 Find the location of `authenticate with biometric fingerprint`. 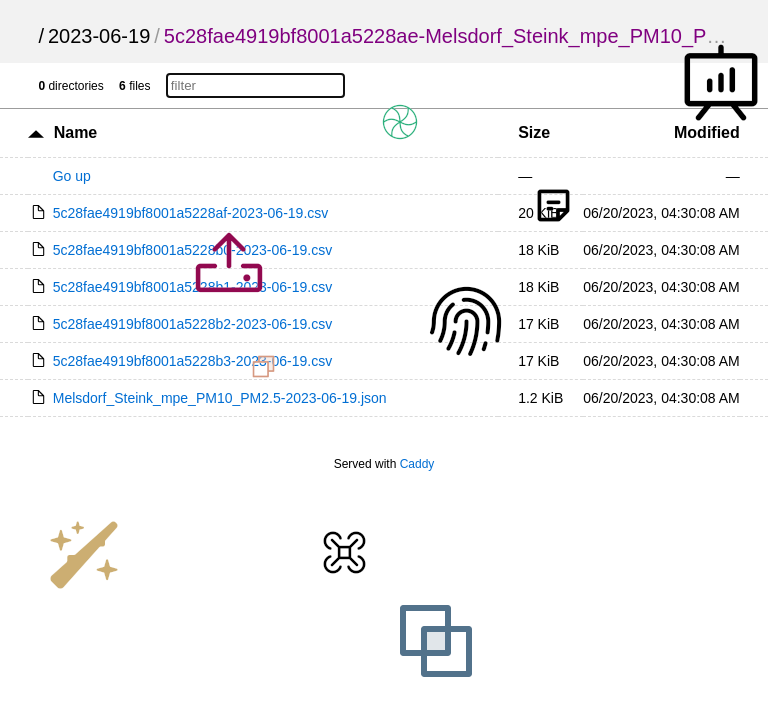

authenticate with biometric fingerprint is located at coordinates (466, 321).